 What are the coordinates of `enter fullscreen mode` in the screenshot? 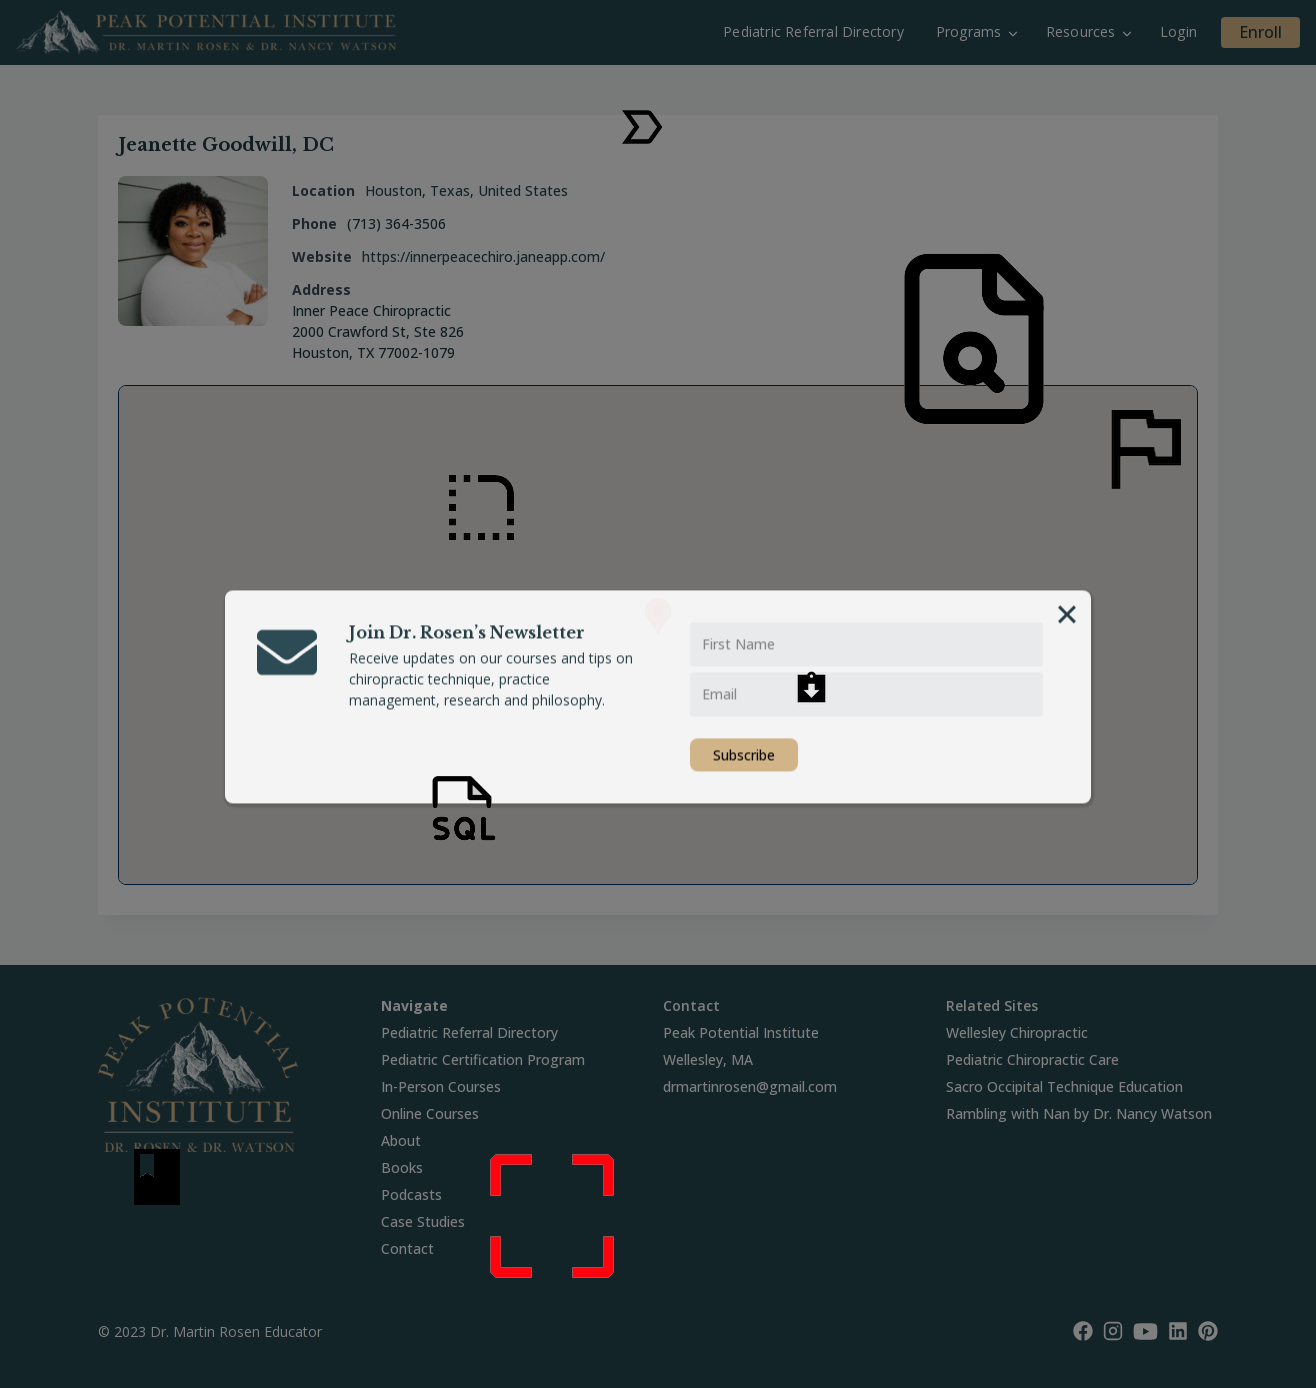 It's located at (552, 1216).